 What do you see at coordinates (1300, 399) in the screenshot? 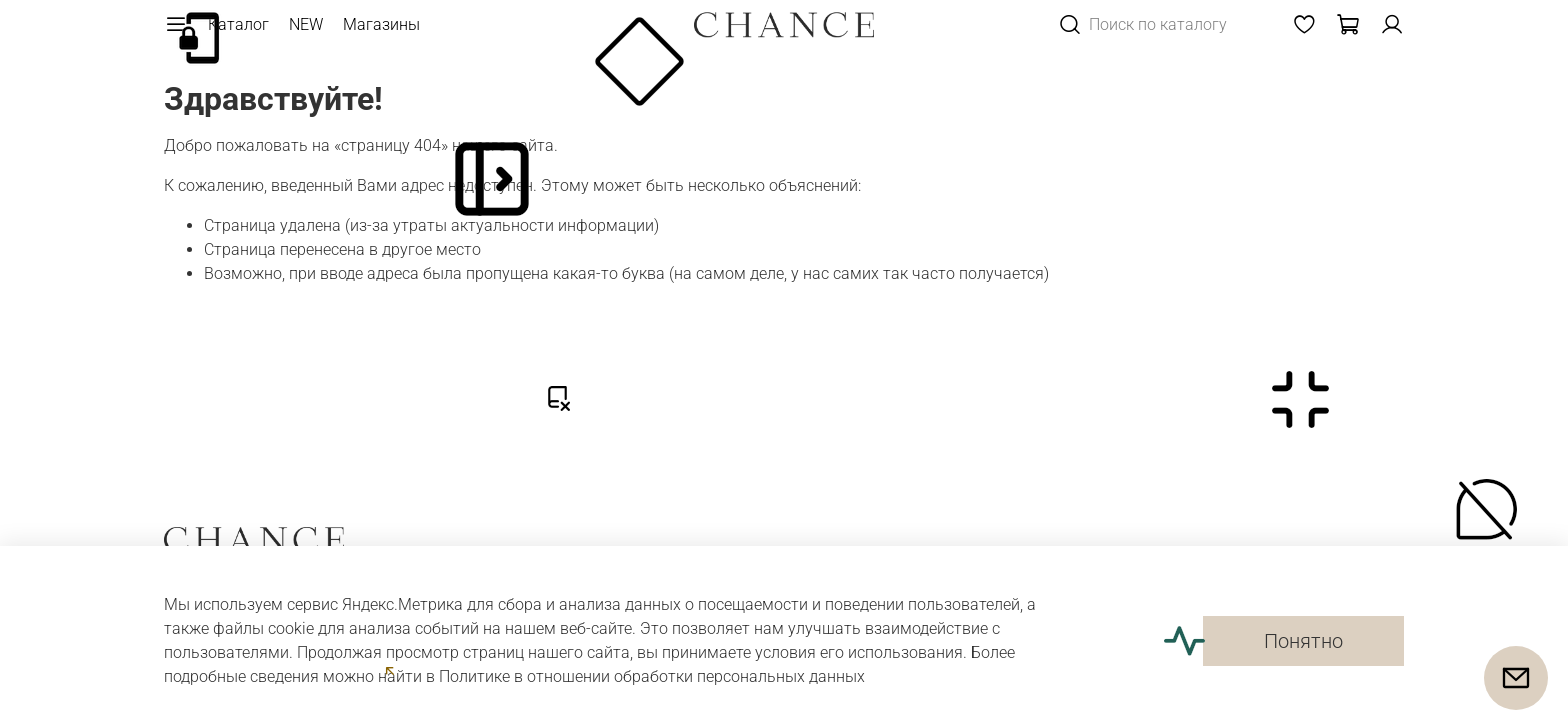
I see `exit fullscreen mode` at bounding box center [1300, 399].